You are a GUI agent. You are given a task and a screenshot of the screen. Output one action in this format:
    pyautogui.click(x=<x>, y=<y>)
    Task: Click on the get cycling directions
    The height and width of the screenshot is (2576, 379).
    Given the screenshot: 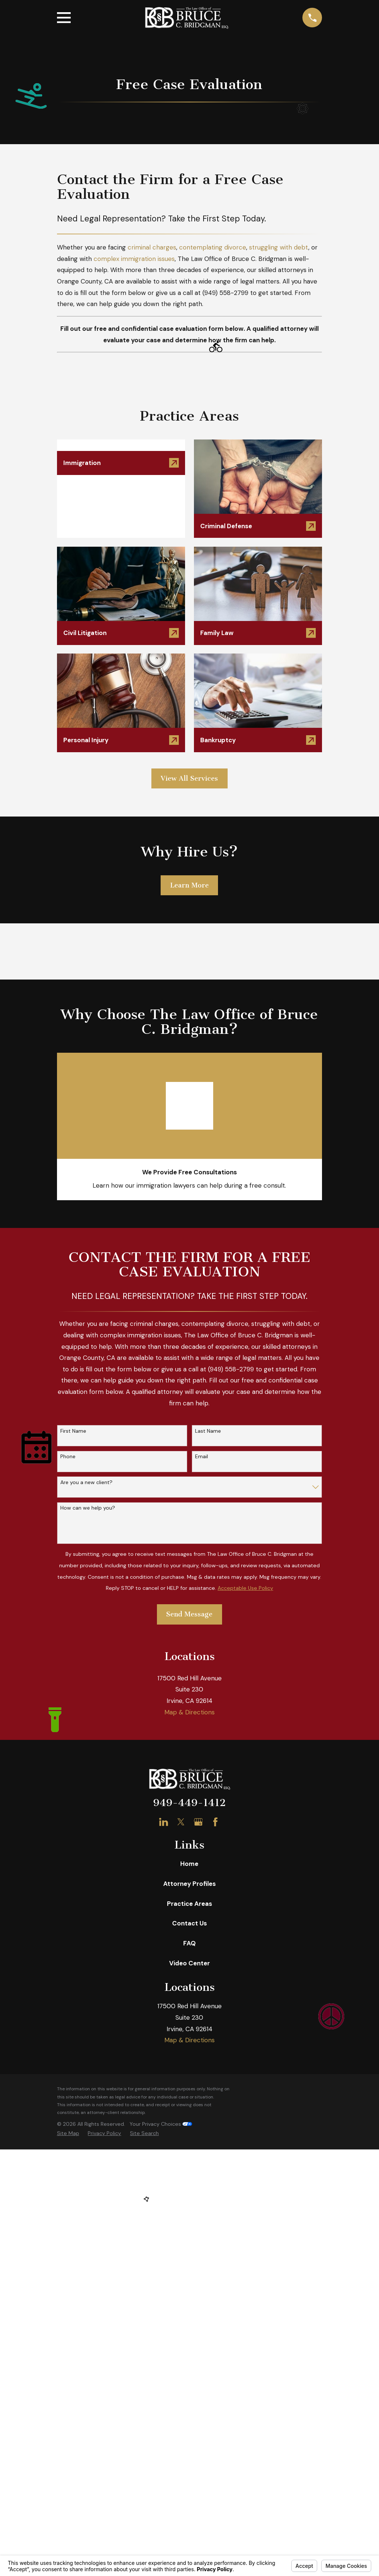 What is the action you would take?
    pyautogui.click(x=216, y=347)
    